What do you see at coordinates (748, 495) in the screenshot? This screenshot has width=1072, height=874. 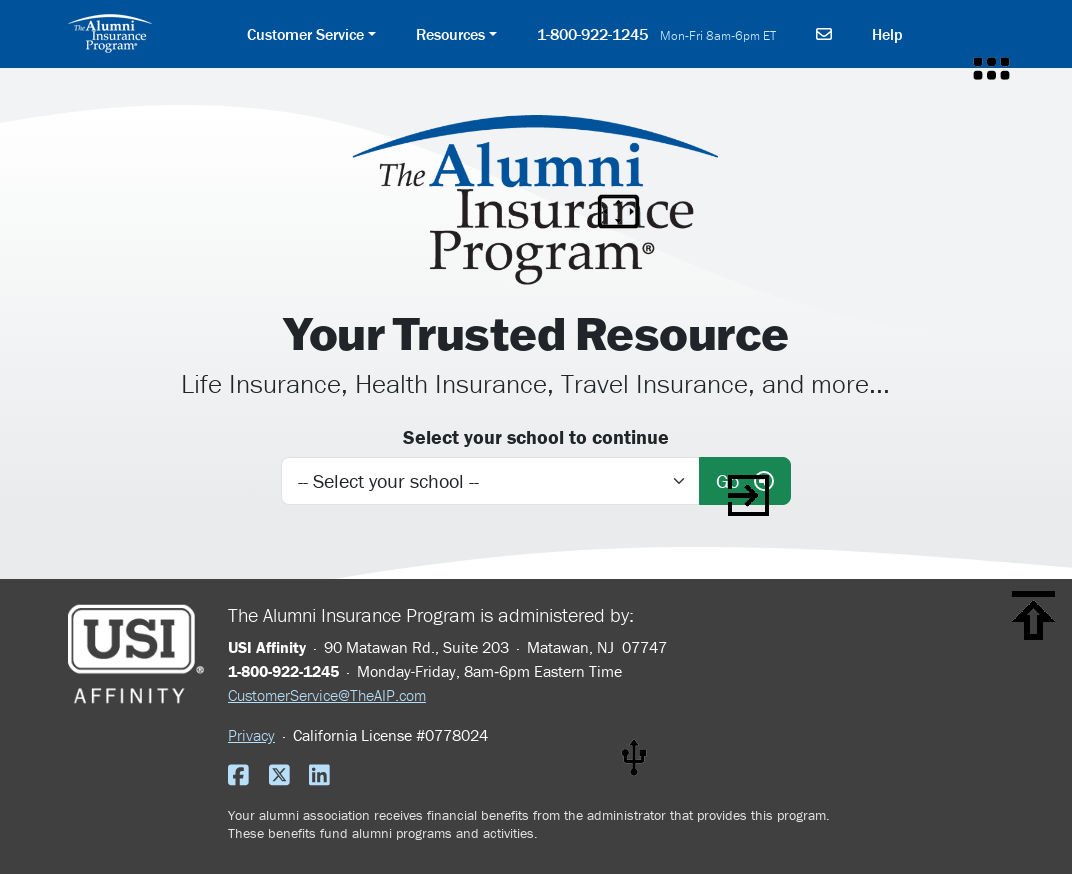 I see `log out of the current account` at bounding box center [748, 495].